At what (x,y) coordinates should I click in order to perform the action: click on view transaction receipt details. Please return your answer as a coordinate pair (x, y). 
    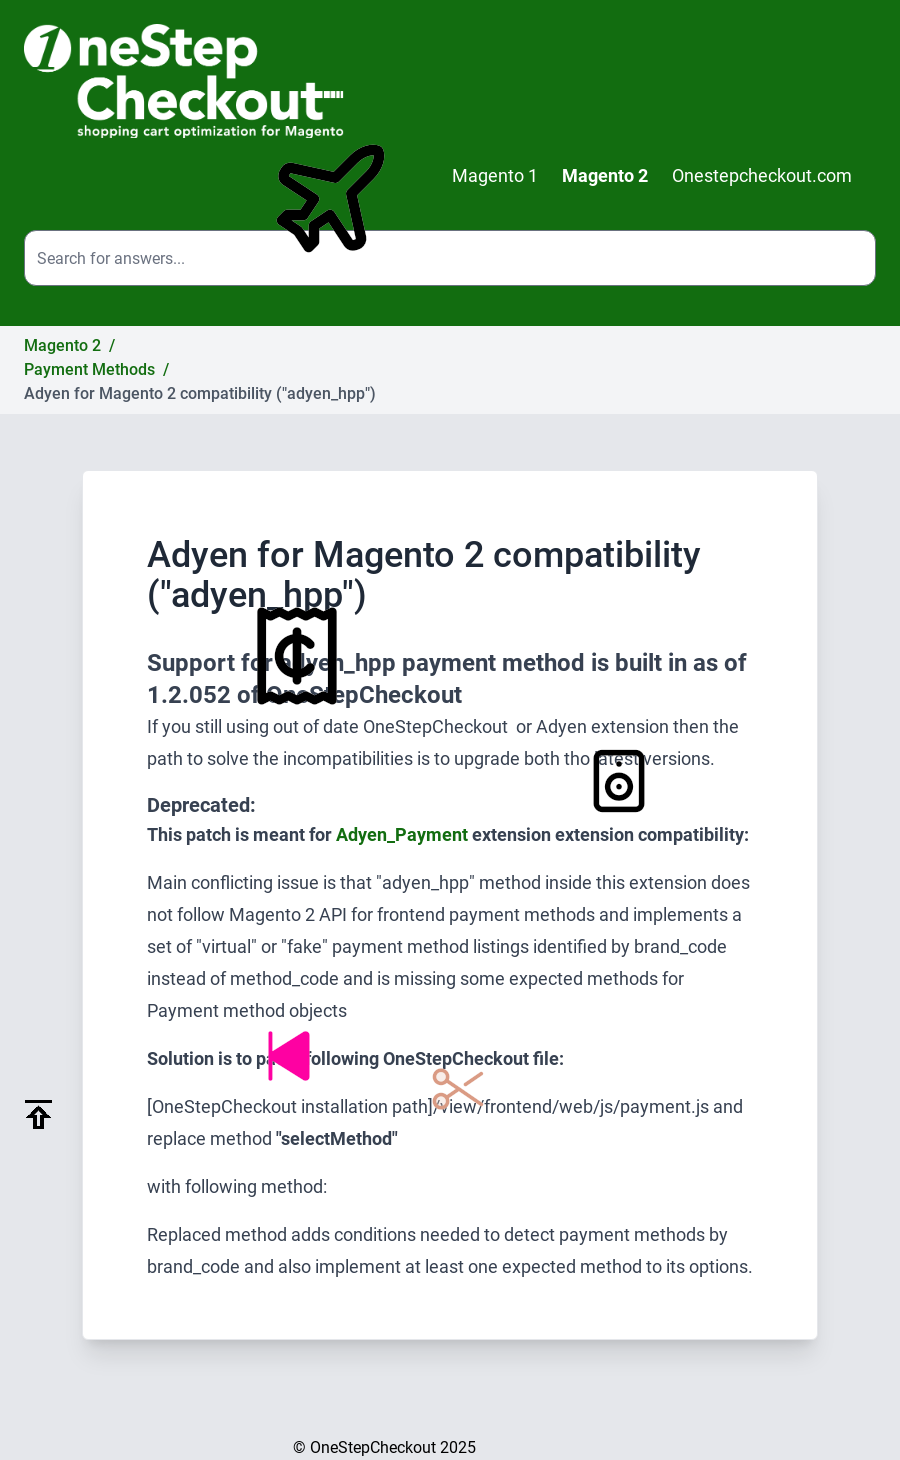
    Looking at the image, I should click on (297, 656).